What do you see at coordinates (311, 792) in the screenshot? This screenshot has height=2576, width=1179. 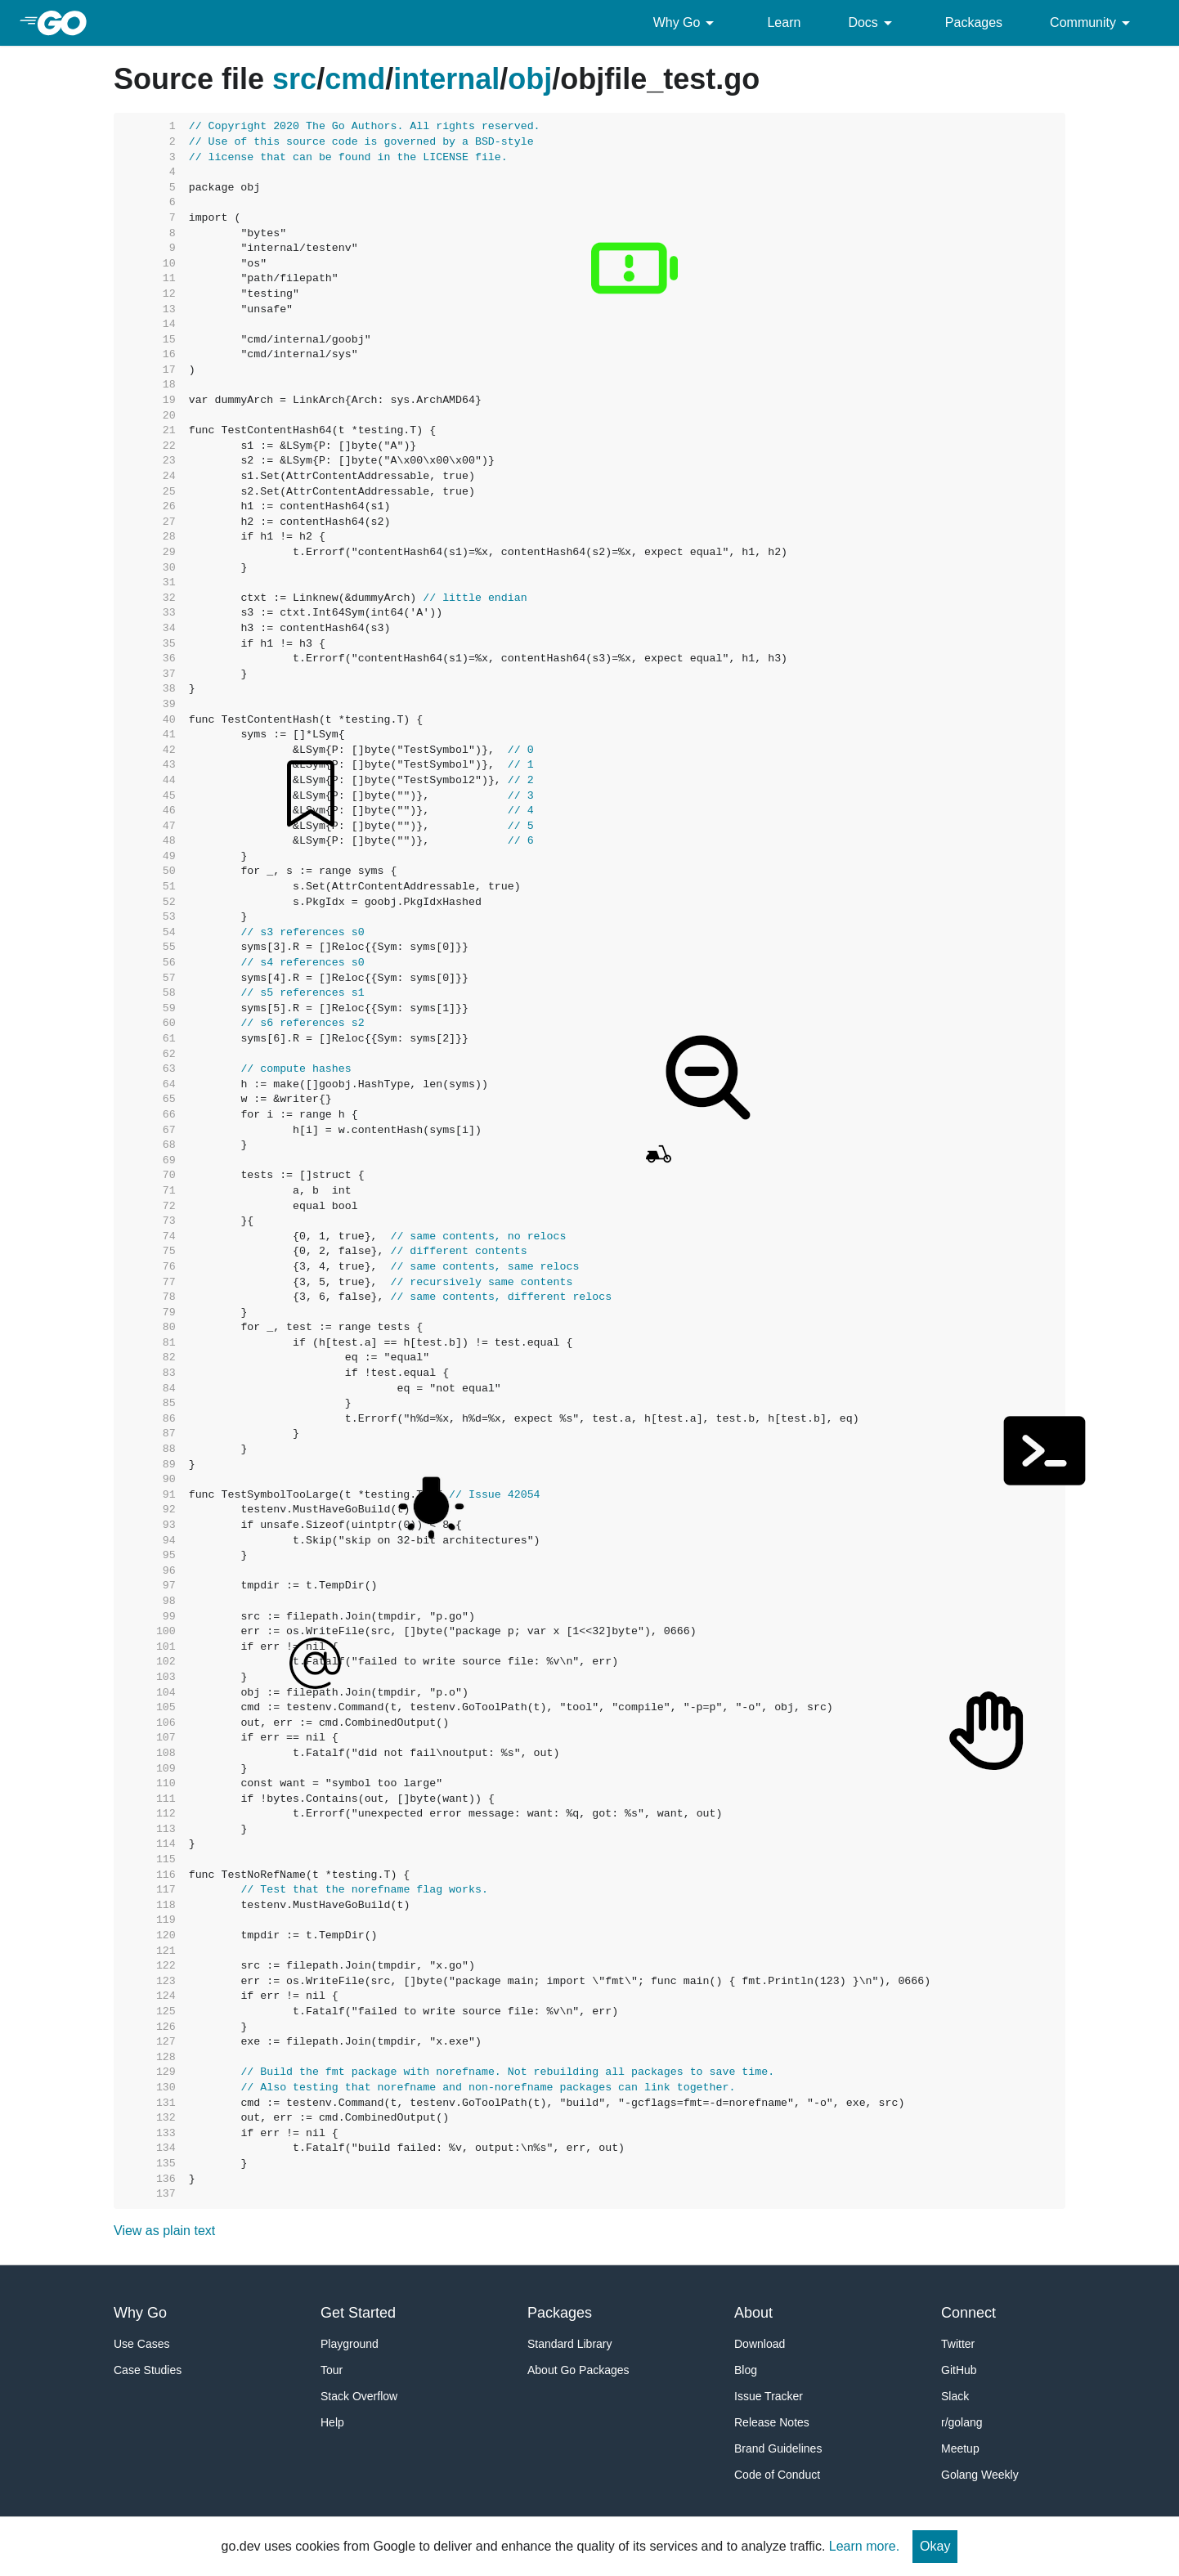 I see `save item to bookmarks` at bounding box center [311, 792].